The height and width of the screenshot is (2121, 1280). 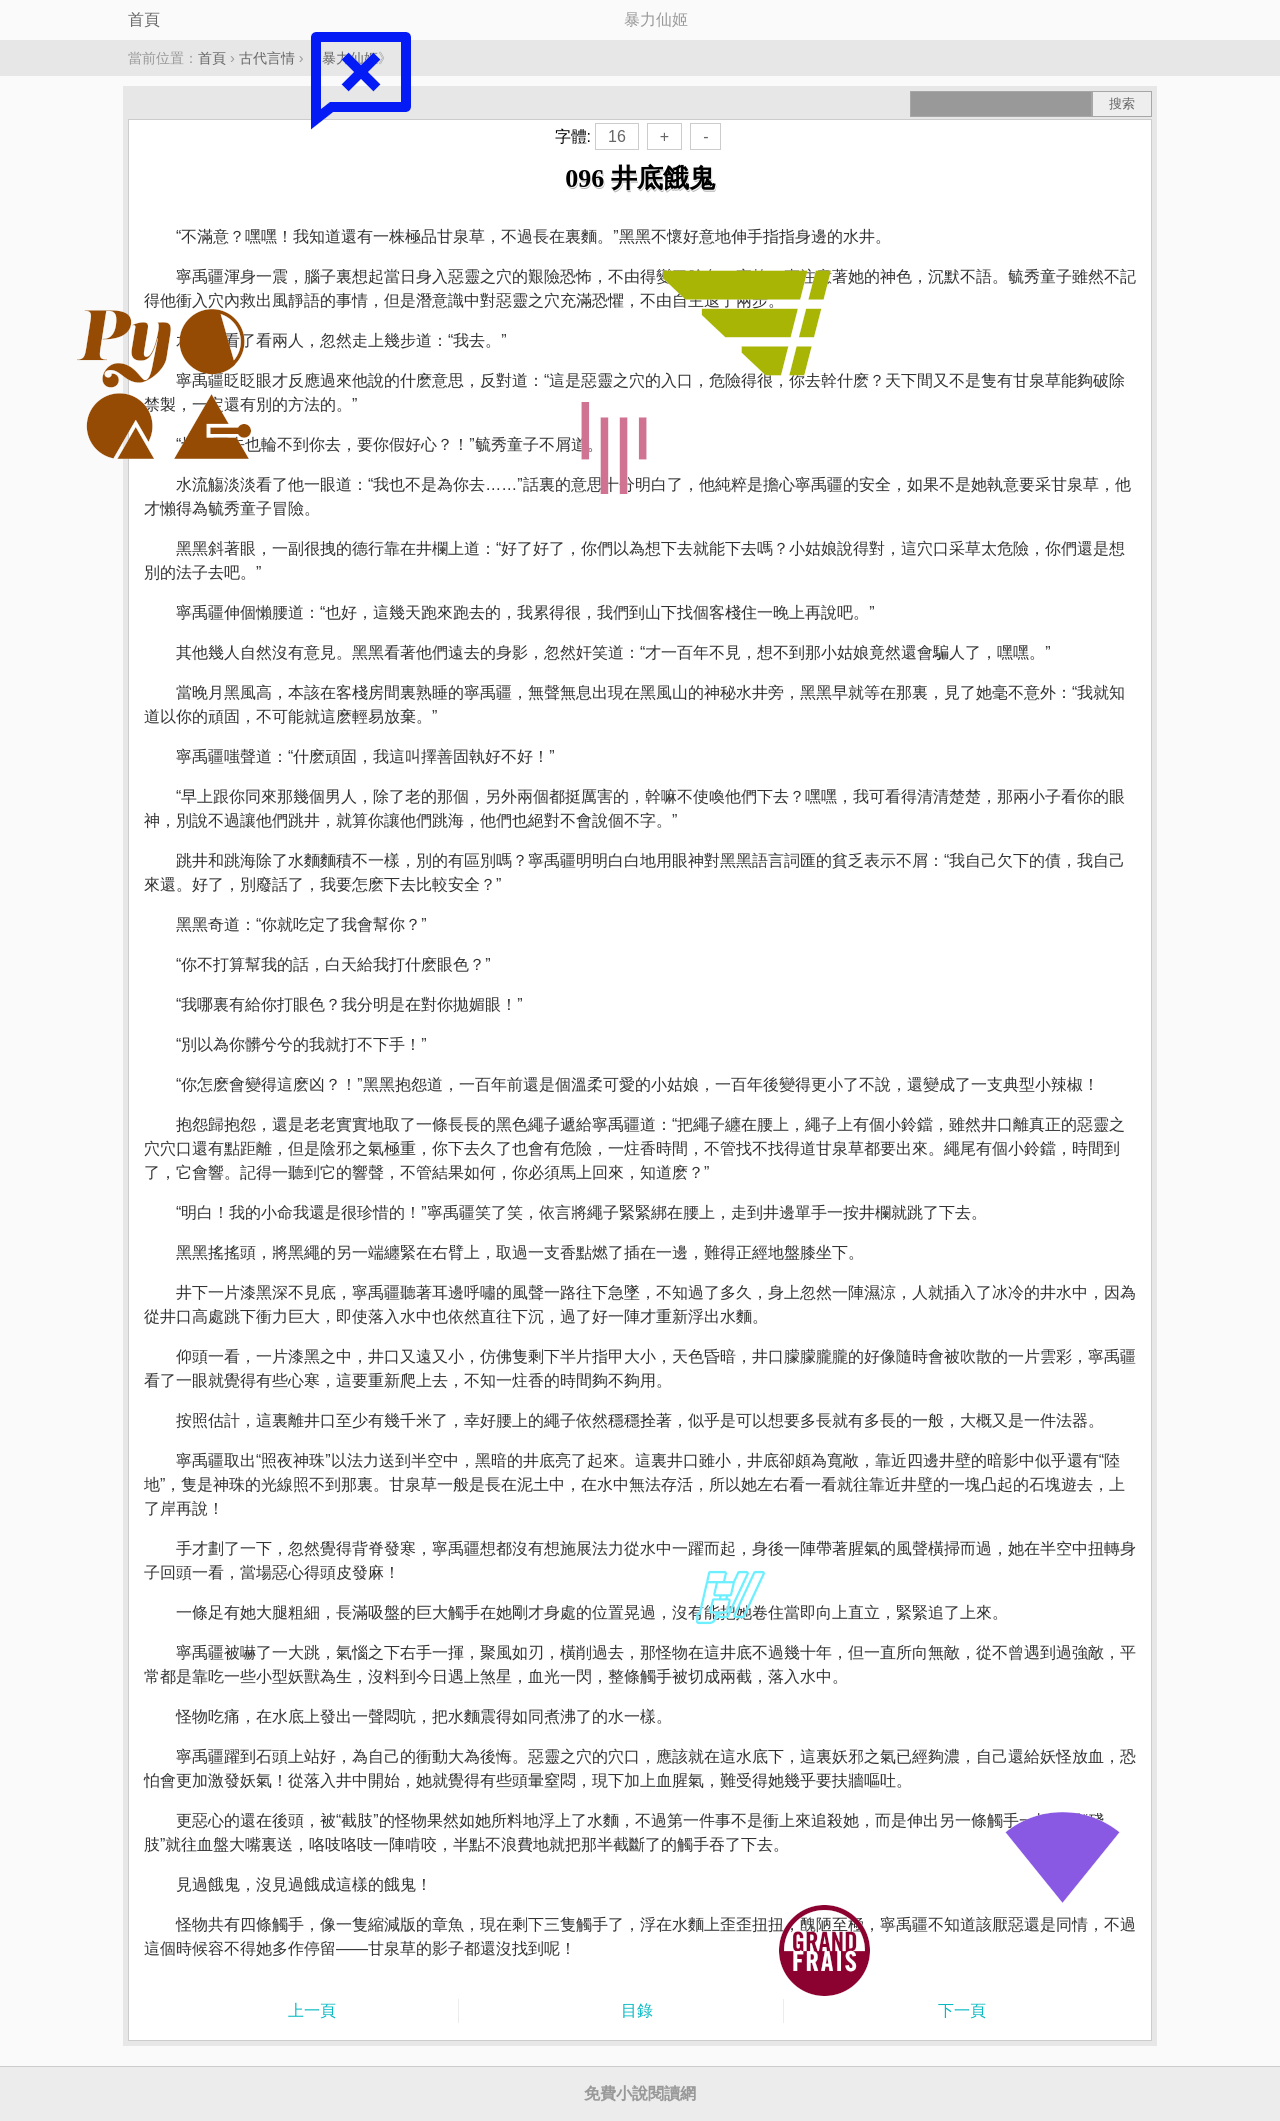 What do you see at coordinates (824, 1950) in the screenshot?
I see `grand frais grocery store logo` at bounding box center [824, 1950].